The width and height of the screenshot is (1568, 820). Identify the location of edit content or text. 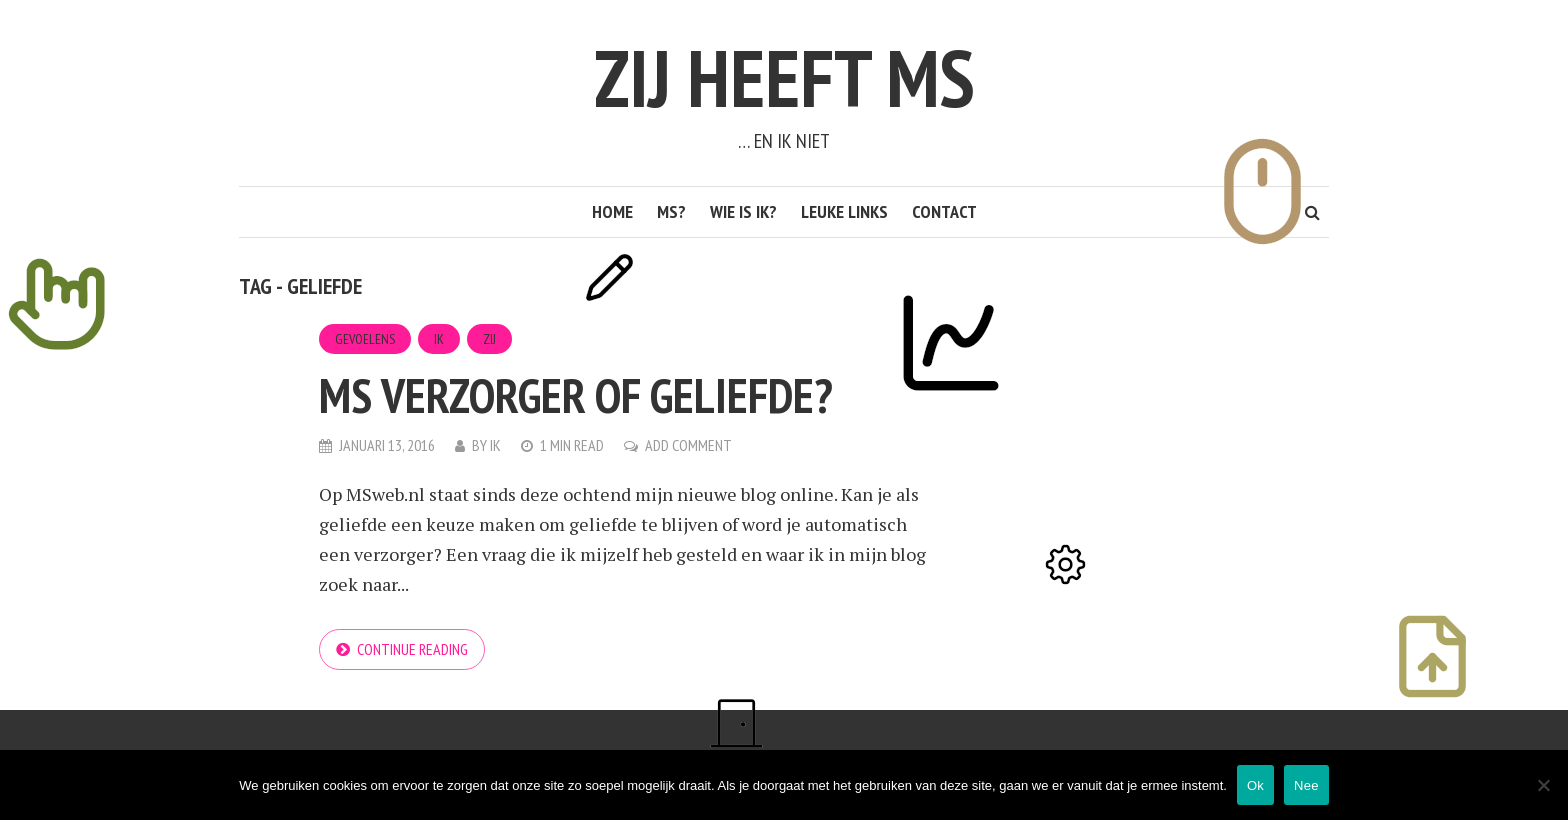
(609, 277).